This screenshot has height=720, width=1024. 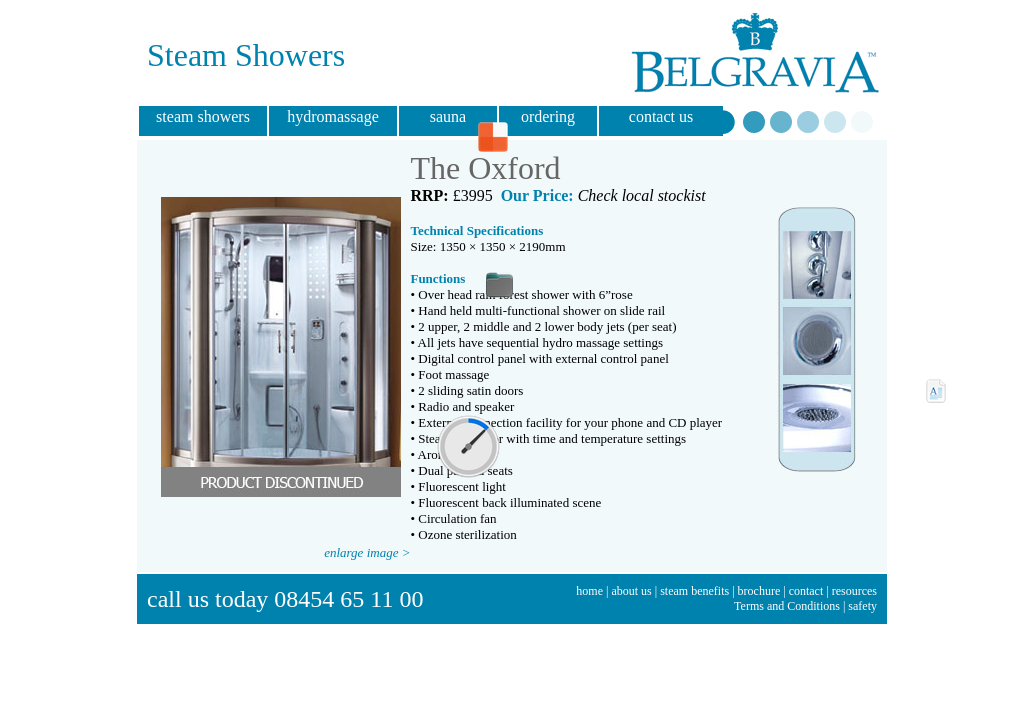 What do you see at coordinates (499, 284) in the screenshot?
I see `open folder to view contents` at bounding box center [499, 284].